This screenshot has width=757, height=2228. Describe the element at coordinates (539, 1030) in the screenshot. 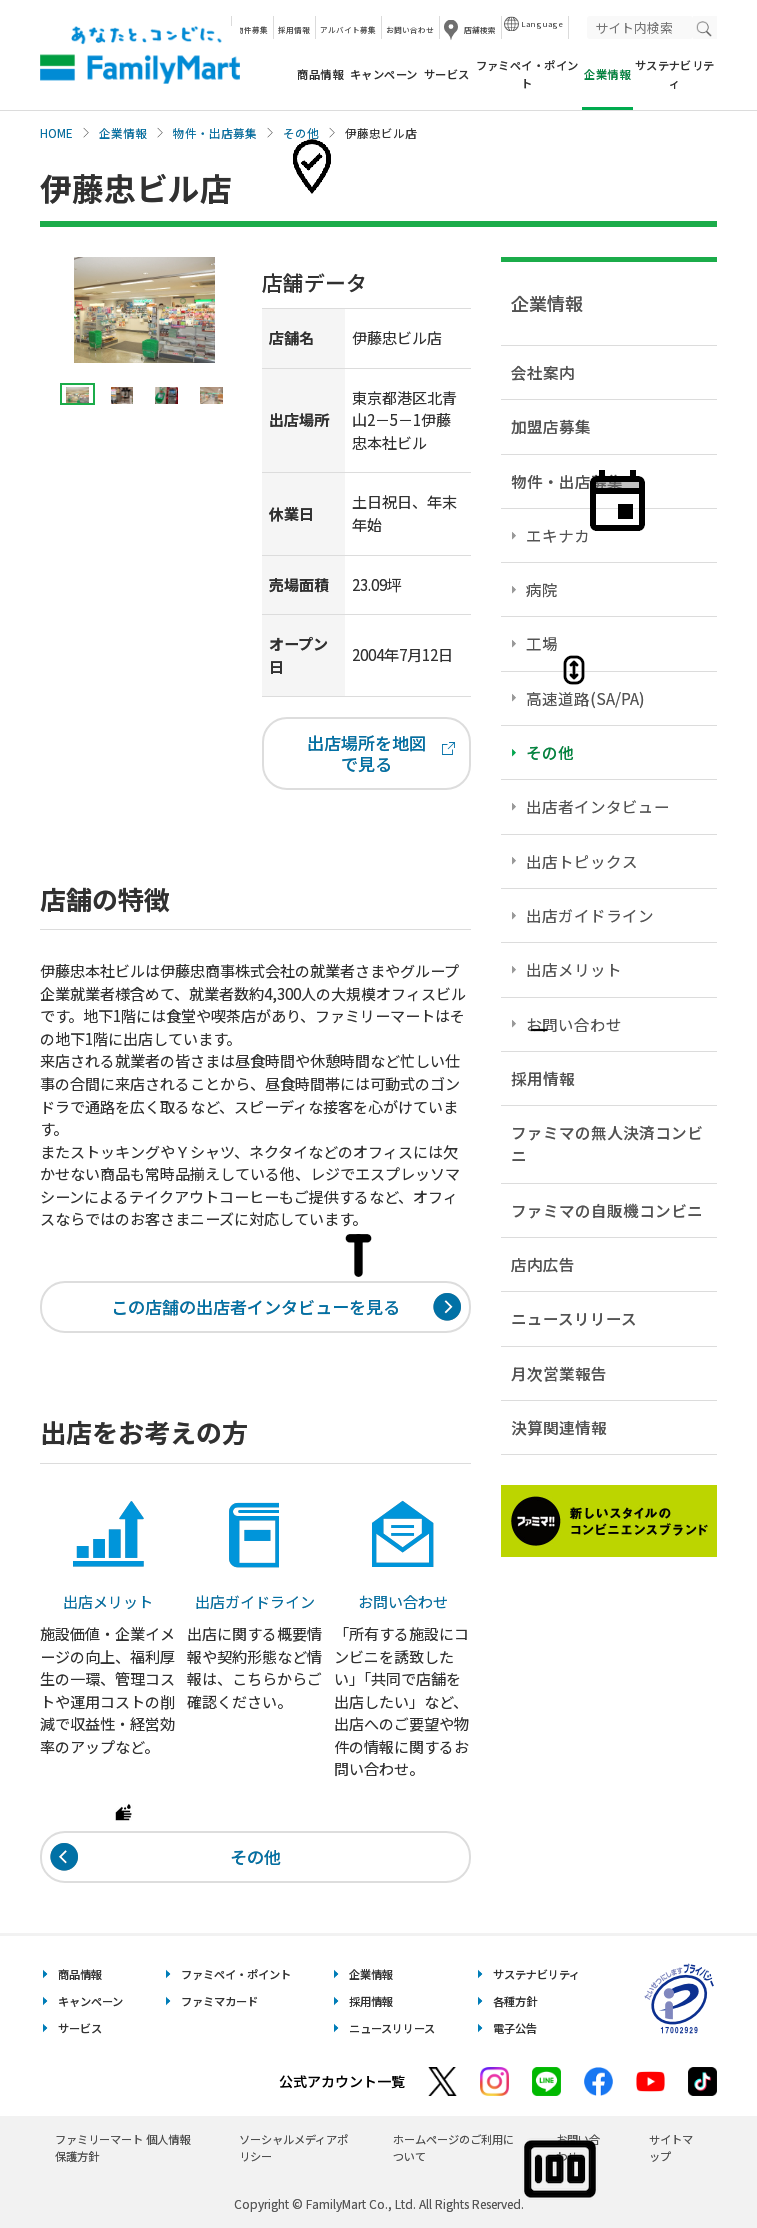

I see `insert a horizontal divider line` at that location.